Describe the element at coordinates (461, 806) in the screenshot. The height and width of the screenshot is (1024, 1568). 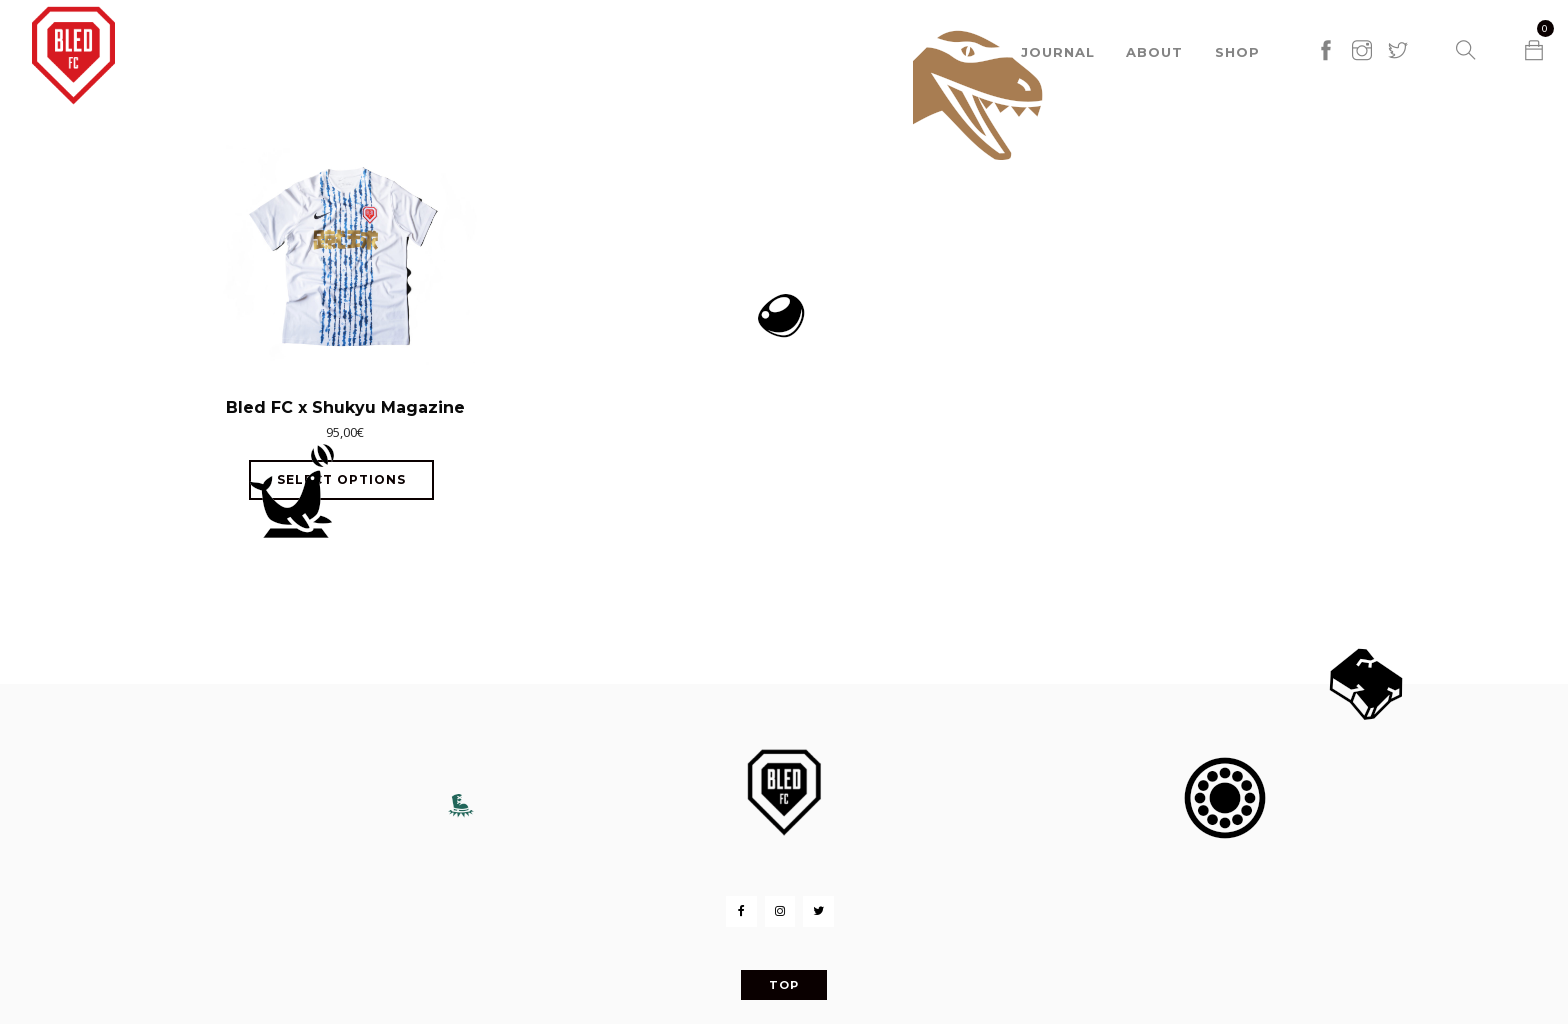
I see `perform a stomp or ground attack` at that location.